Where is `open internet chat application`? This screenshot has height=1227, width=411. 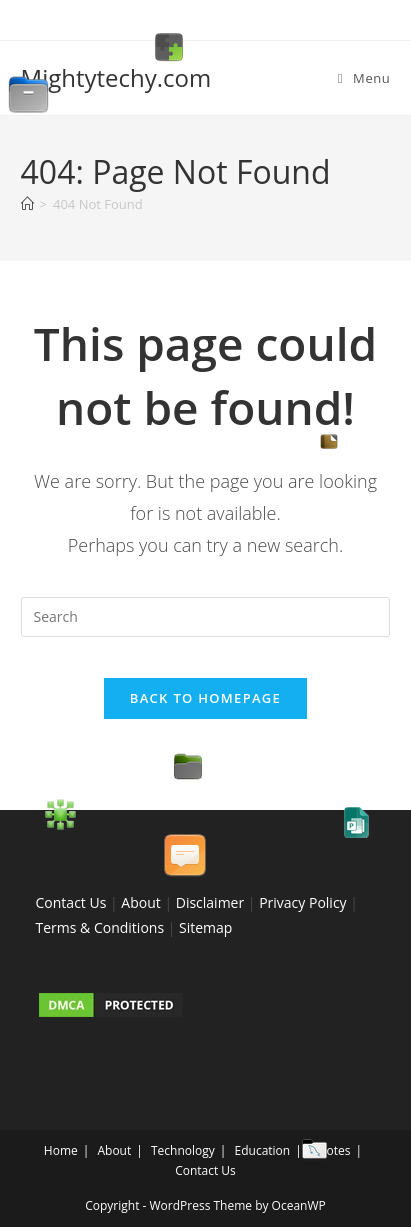
open internet chat application is located at coordinates (185, 855).